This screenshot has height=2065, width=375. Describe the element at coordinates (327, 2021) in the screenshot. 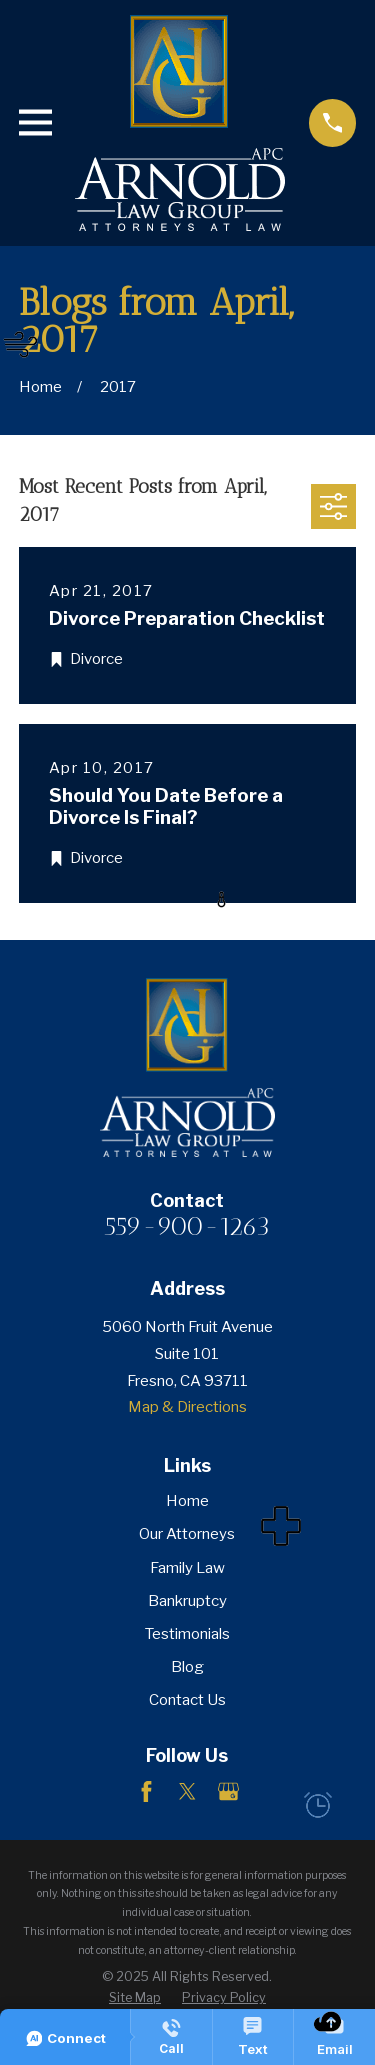

I see `upload file to cloud storage` at that location.